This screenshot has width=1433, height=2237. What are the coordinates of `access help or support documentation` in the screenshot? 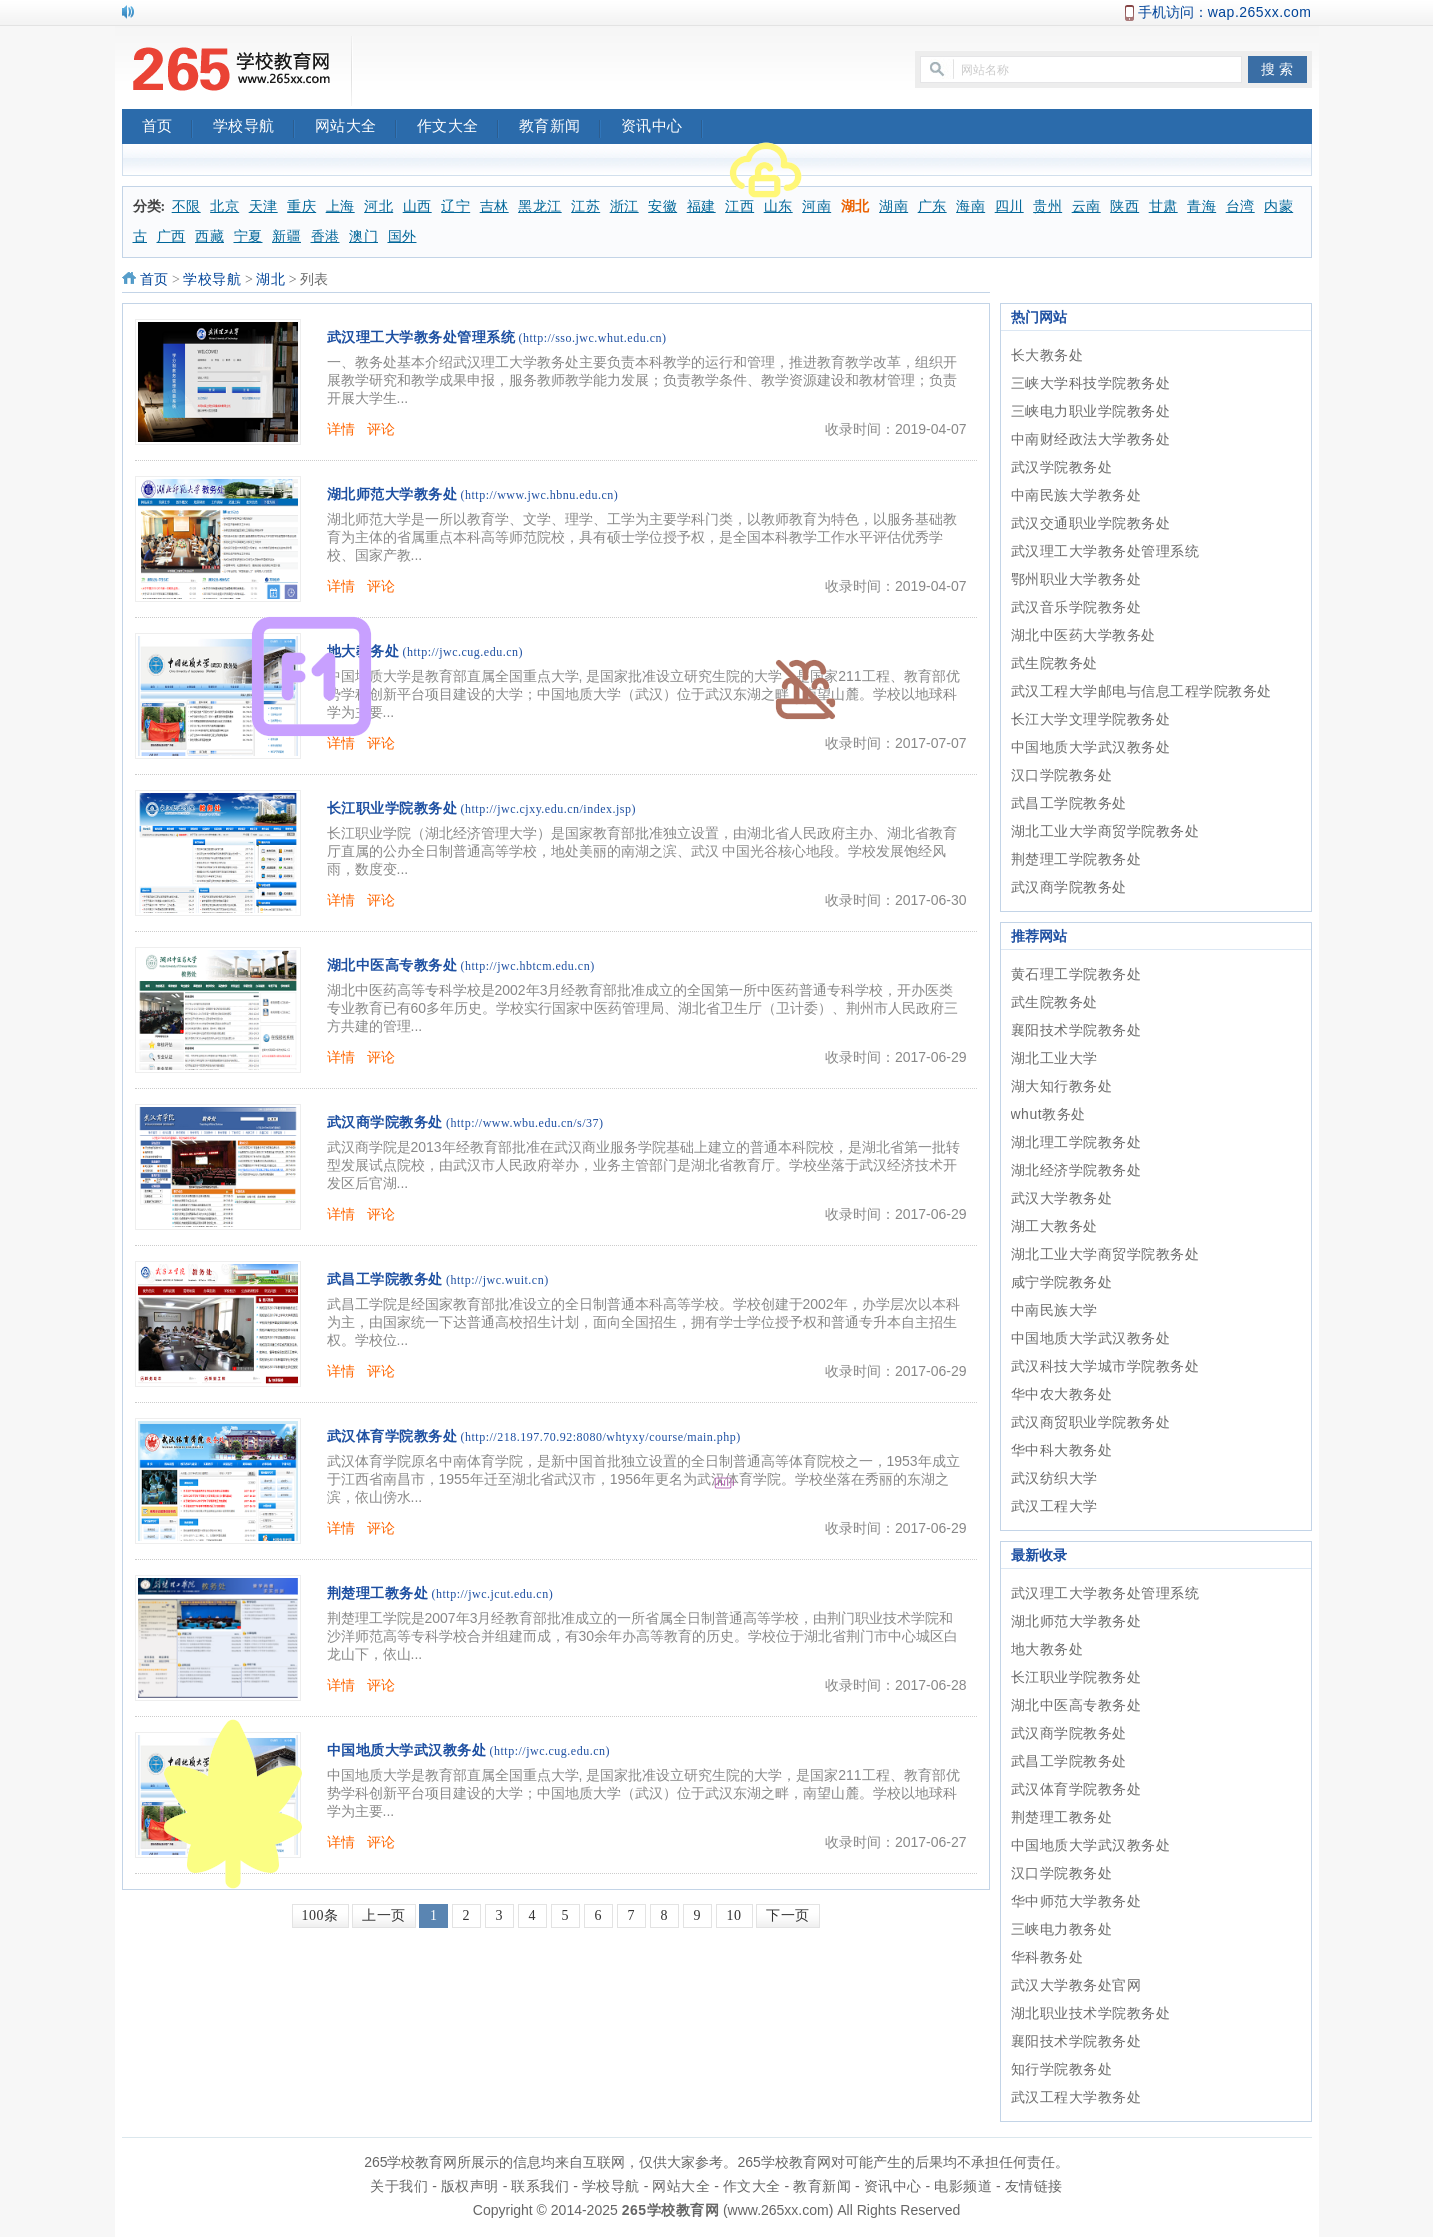 It's located at (311, 676).